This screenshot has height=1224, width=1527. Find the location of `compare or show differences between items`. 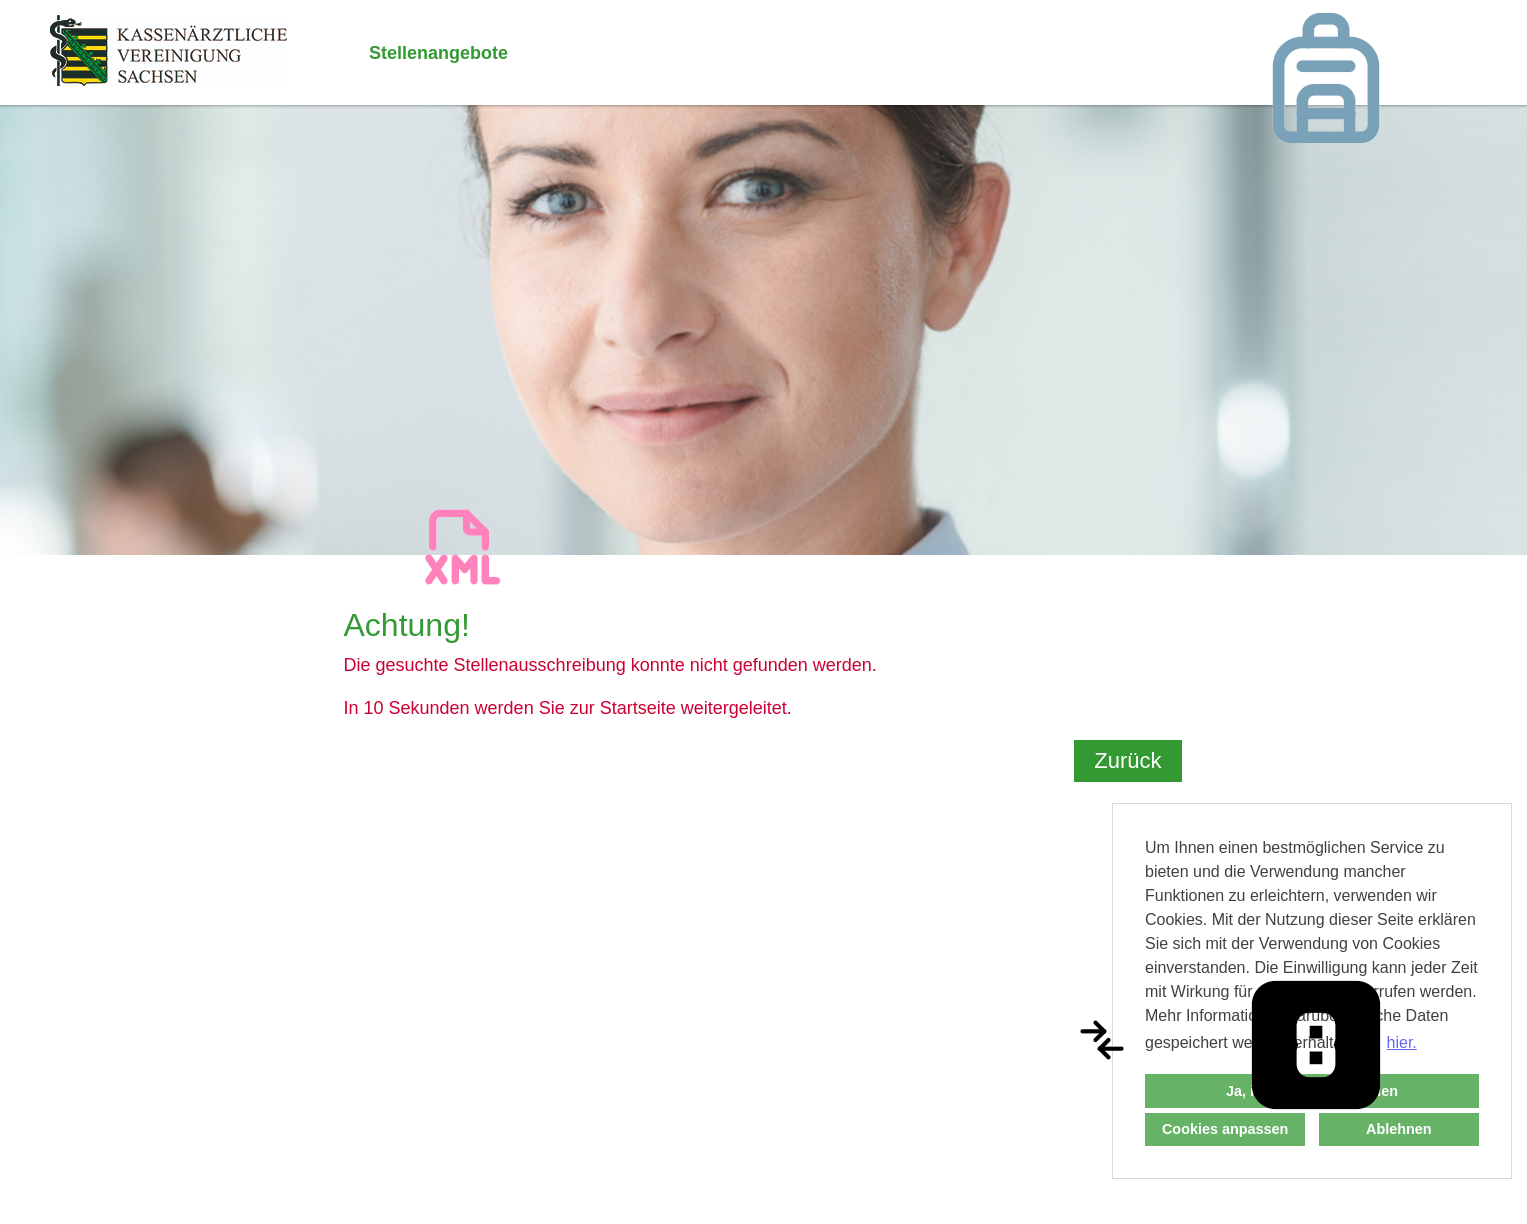

compare or show differences between items is located at coordinates (1102, 1040).